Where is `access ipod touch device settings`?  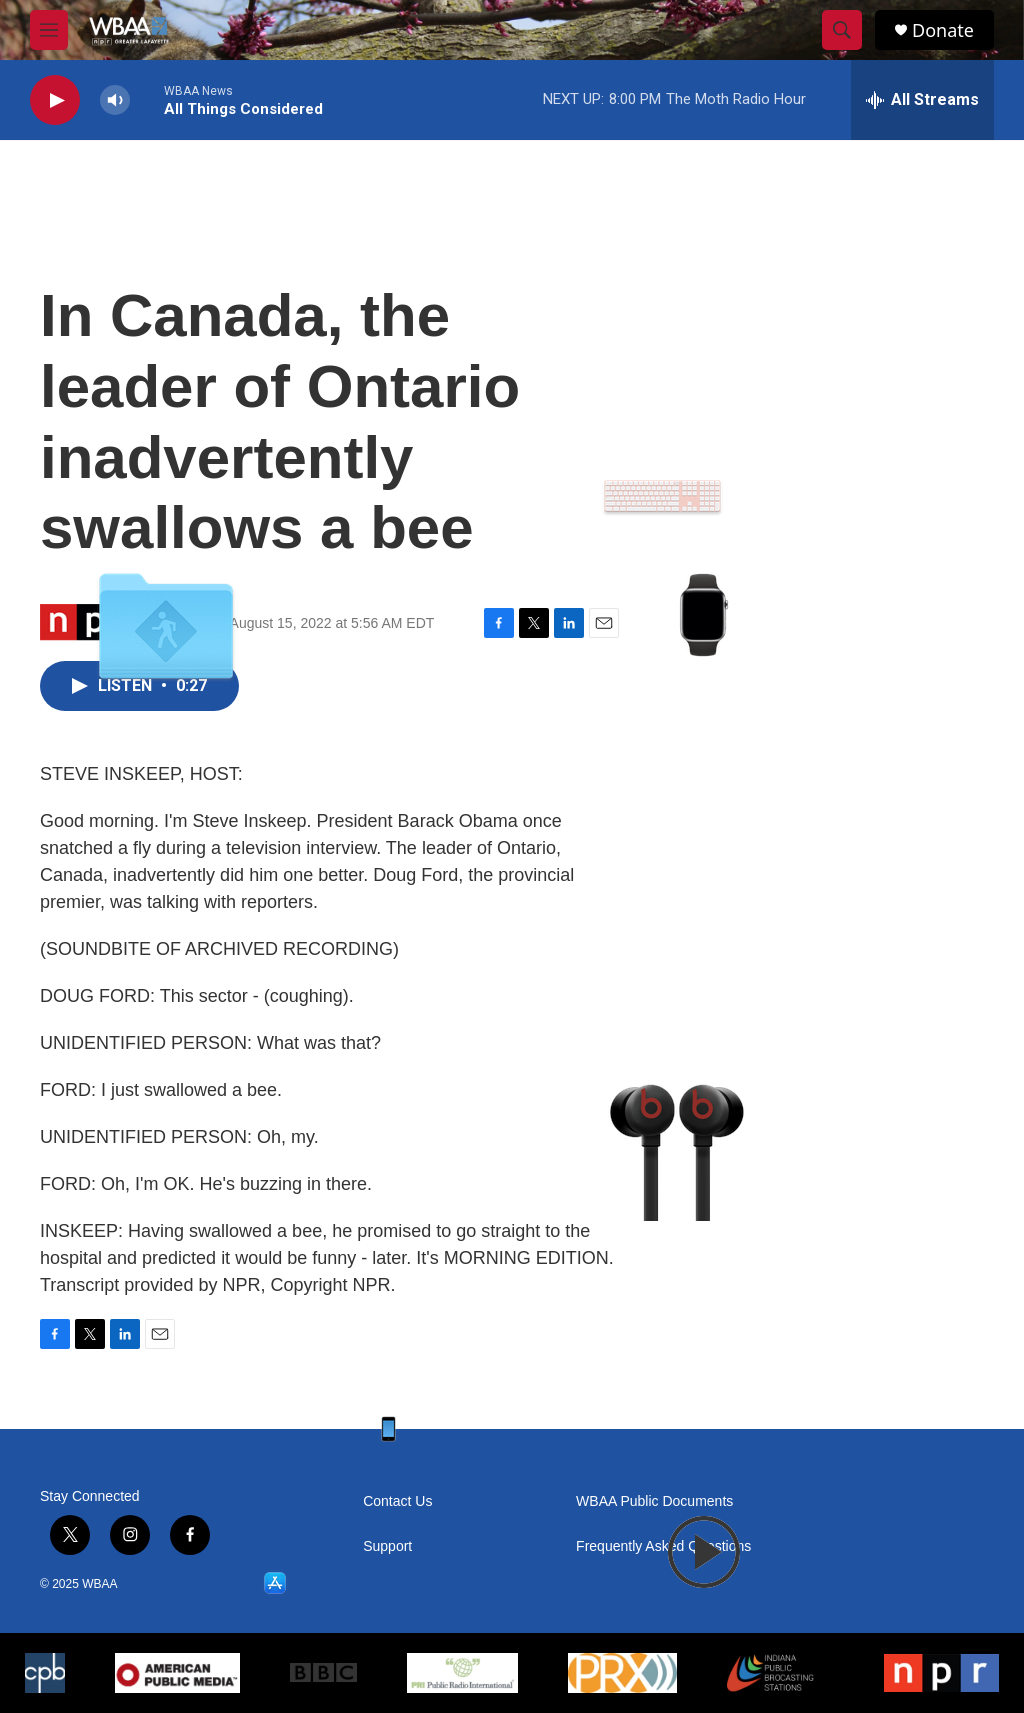 access ipod touch device settings is located at coordinates (388, 1428).